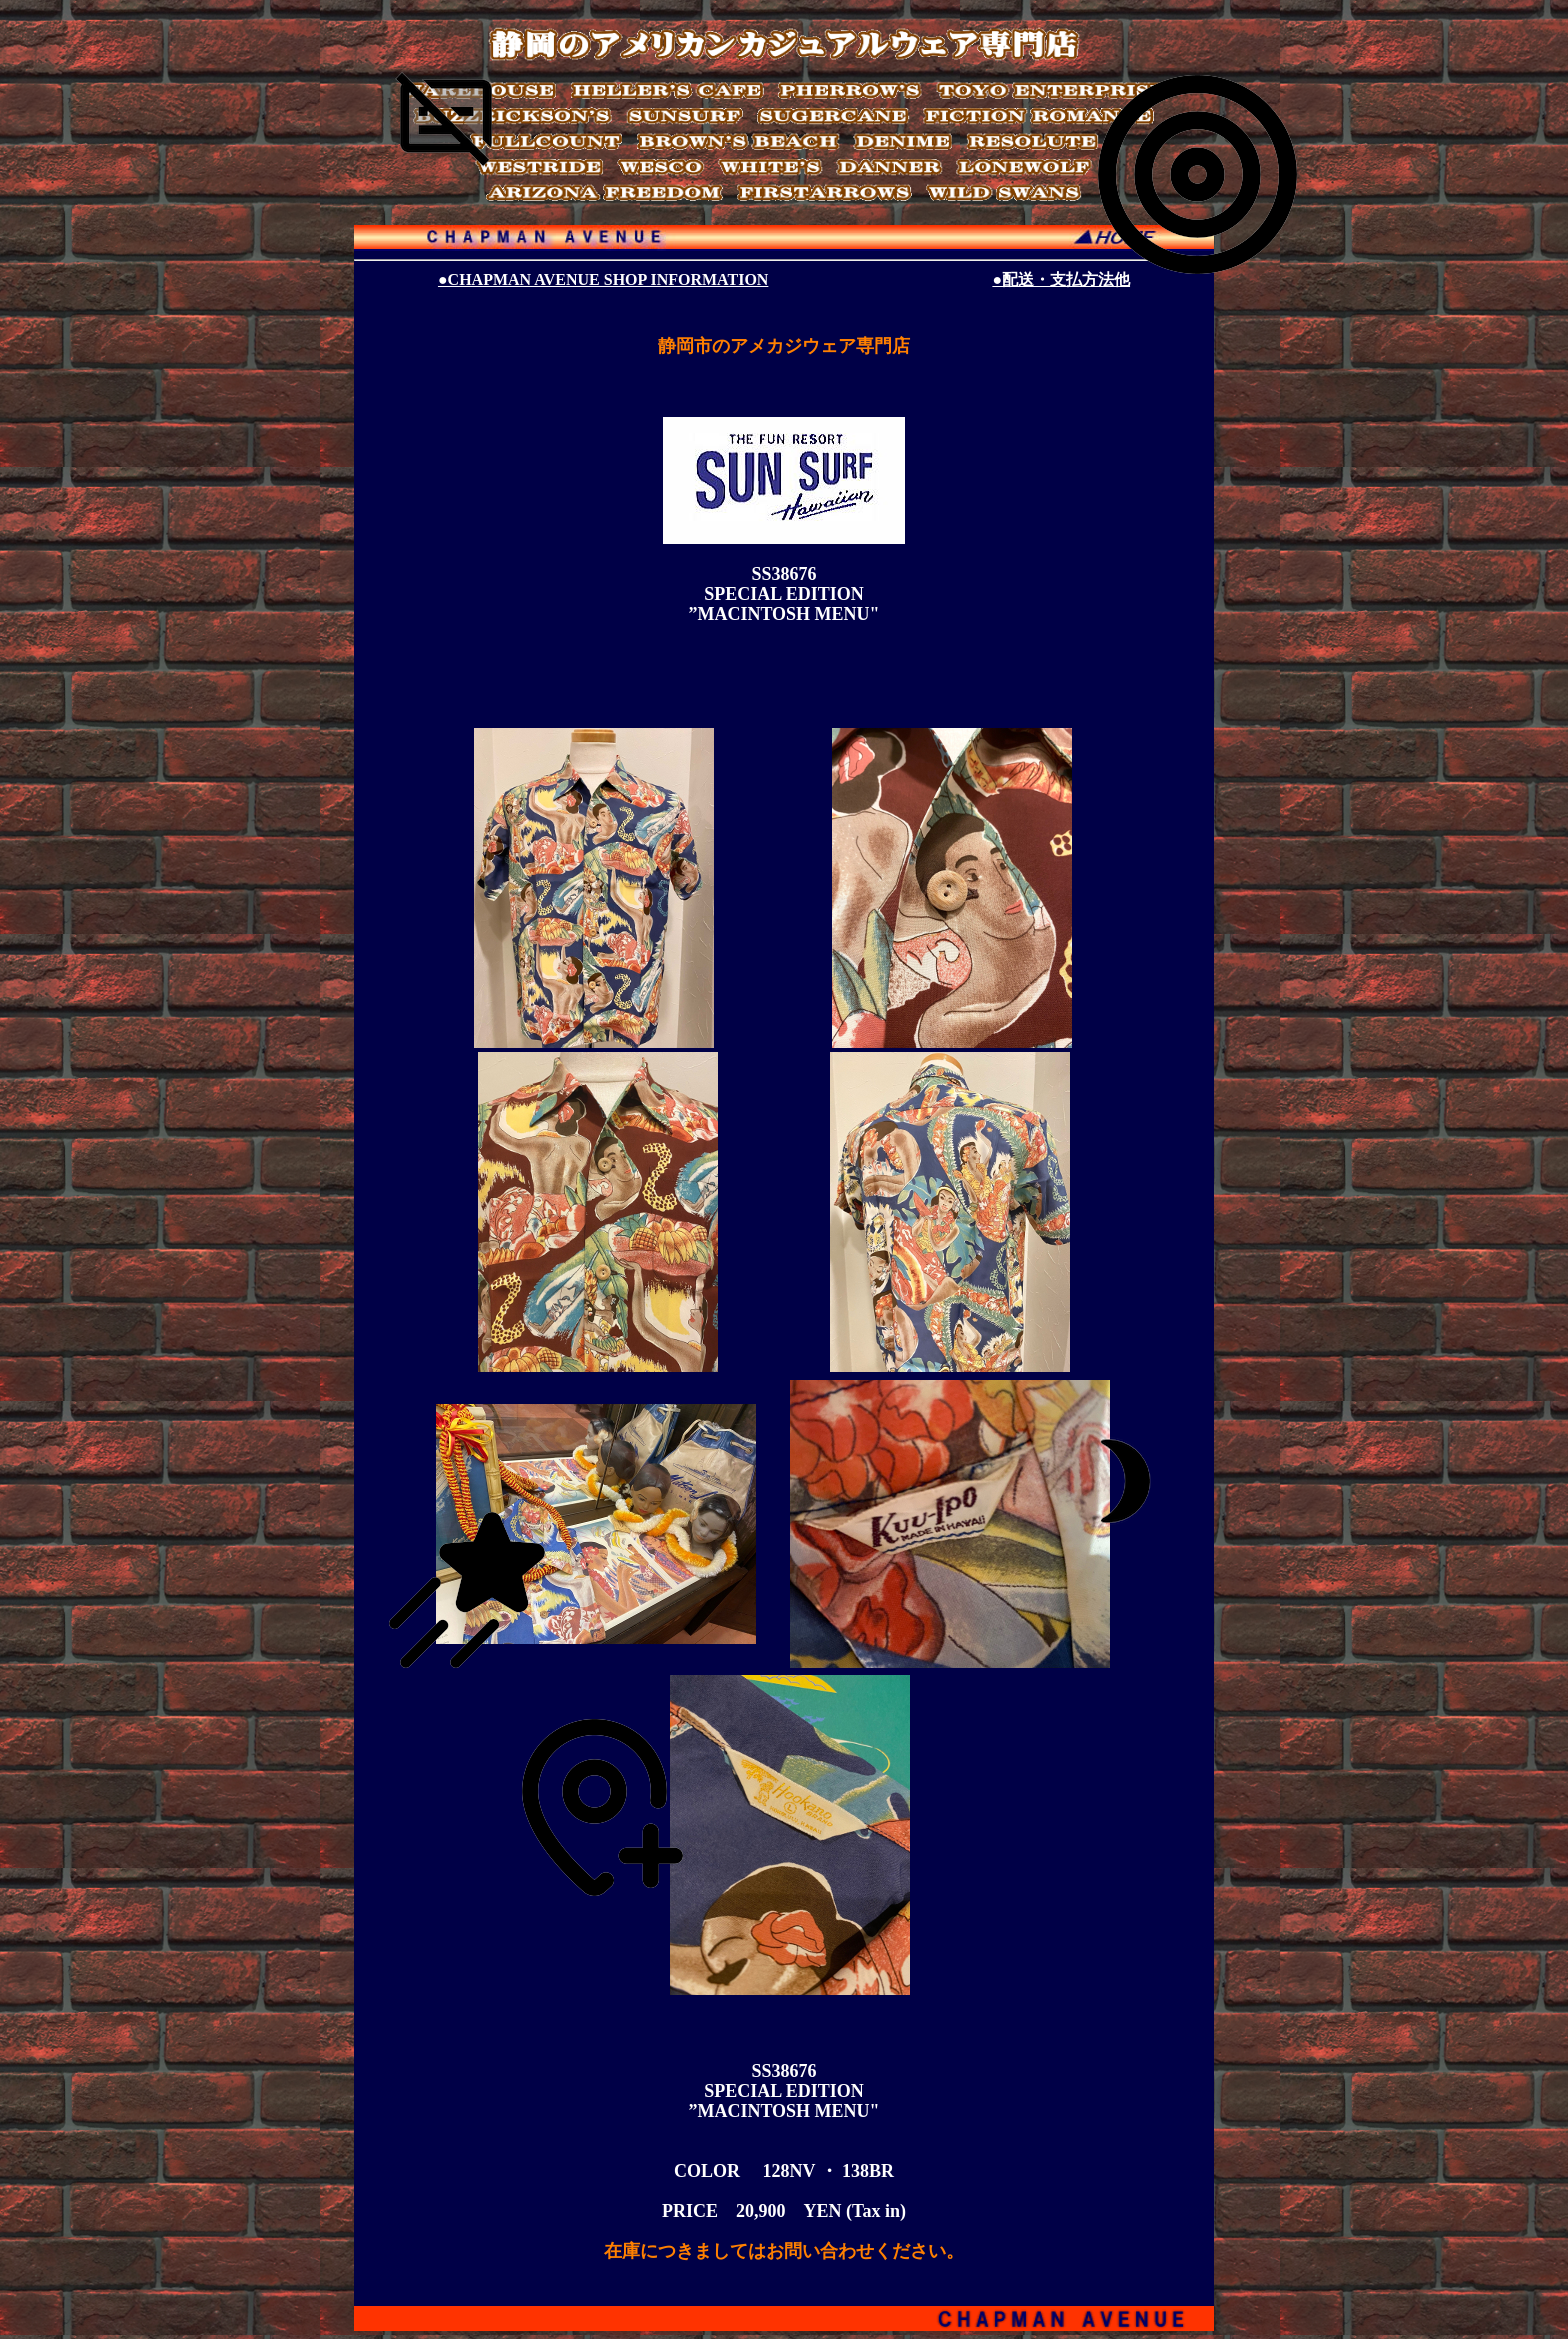 Image resolution: width=1568 pixels, height=2339 pixels. I want to click on set a goal or target, so click(1197, 174).